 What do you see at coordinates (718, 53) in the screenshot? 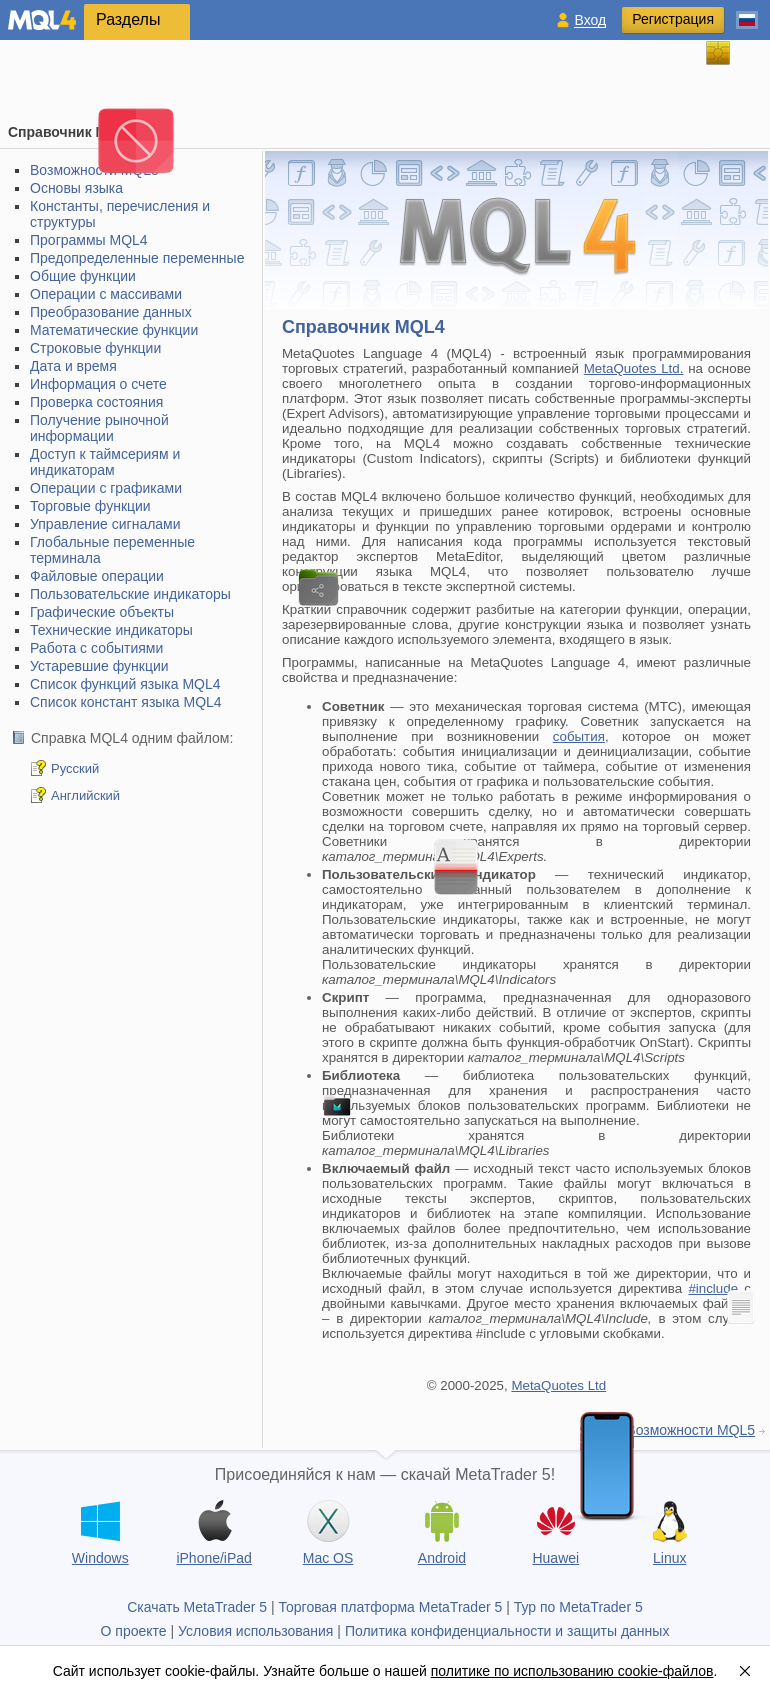
I see `smart card or security token management` at bounding box center [718, 53].